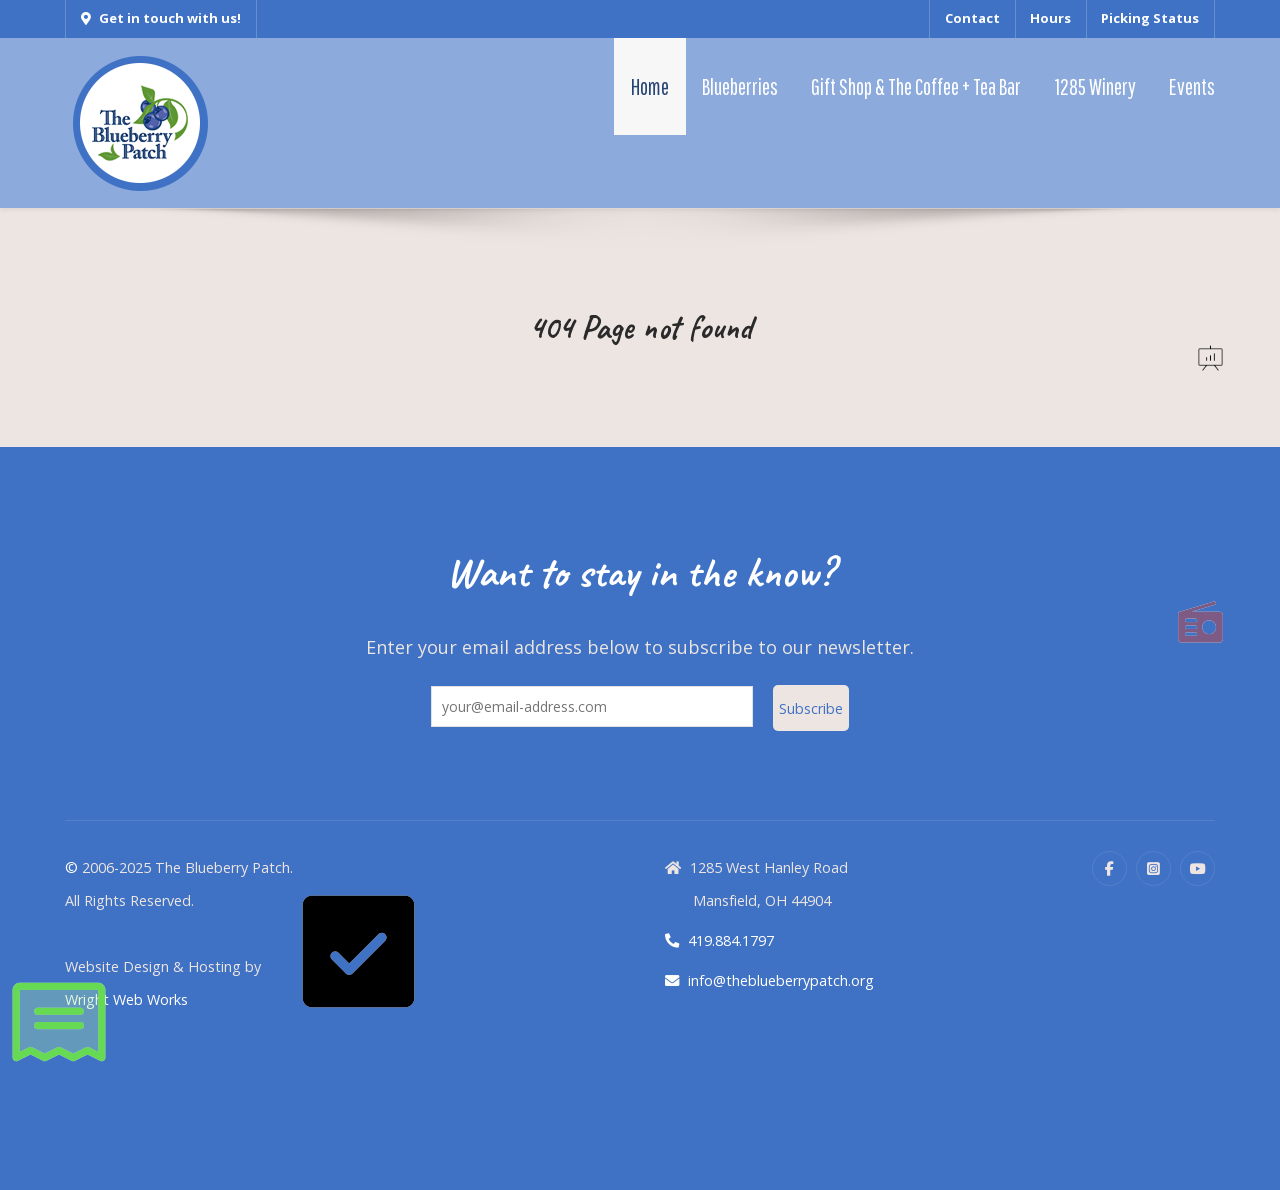  I want to click on view purchase receipt or transaction details, so click(59, 1022).